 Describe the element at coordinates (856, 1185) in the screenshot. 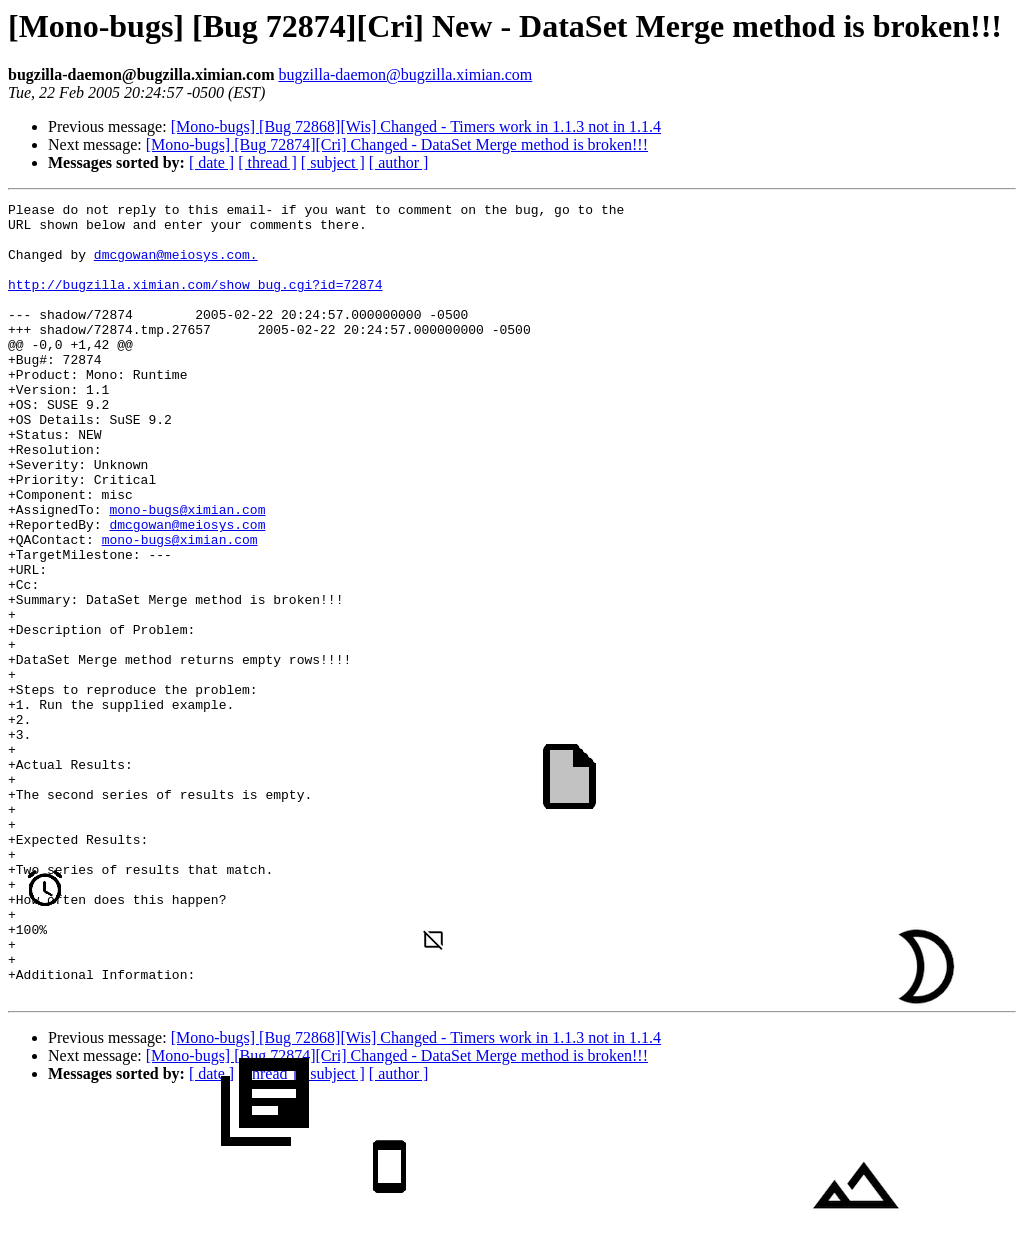

I see `view terrain or topographic map layer` at that location.